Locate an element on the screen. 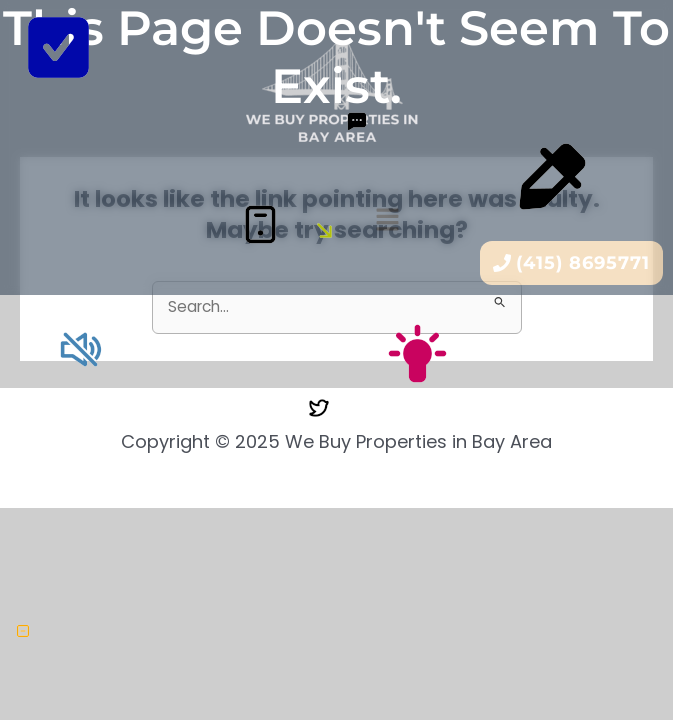 This screenshot has height=720, width=673. open messaging or chat is located at coordinates (357, 121).